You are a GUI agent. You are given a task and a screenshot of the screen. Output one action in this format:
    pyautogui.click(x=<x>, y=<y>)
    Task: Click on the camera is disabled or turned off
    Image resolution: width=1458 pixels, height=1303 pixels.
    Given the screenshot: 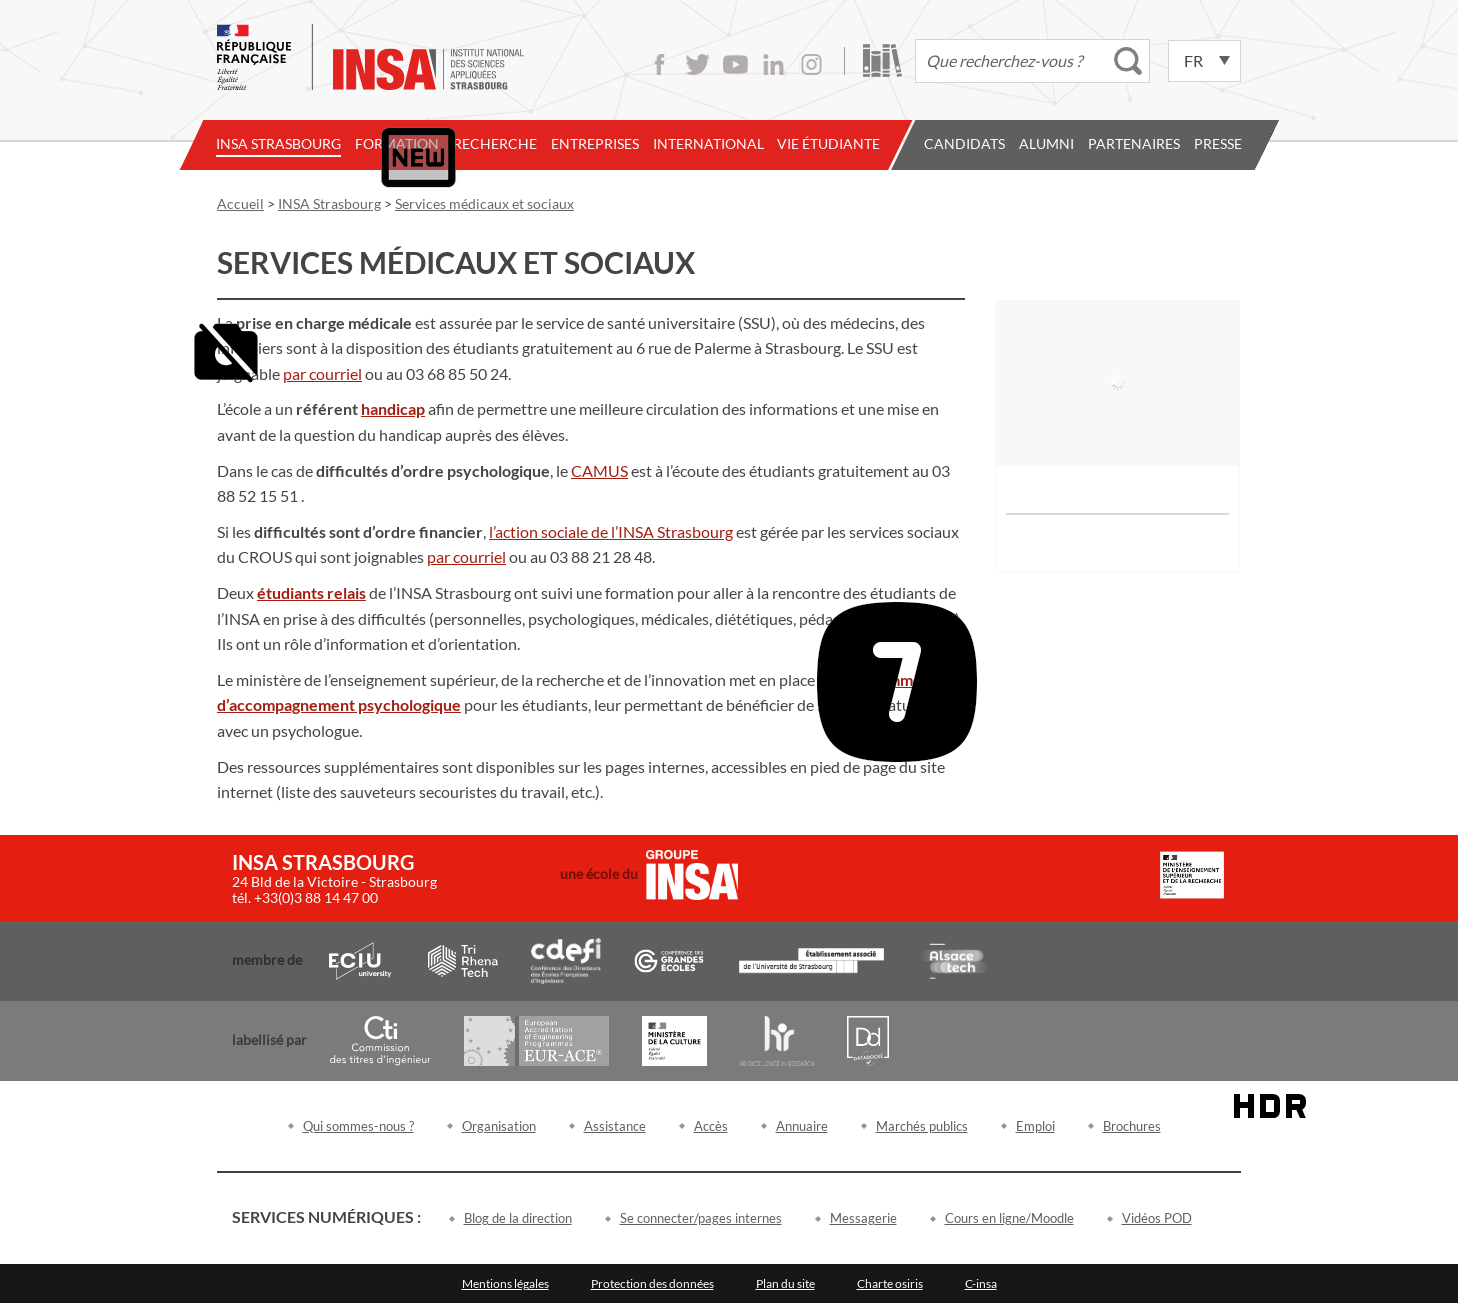 What is the action you would take?
    pyautogui.click(x=226, y=353)
    